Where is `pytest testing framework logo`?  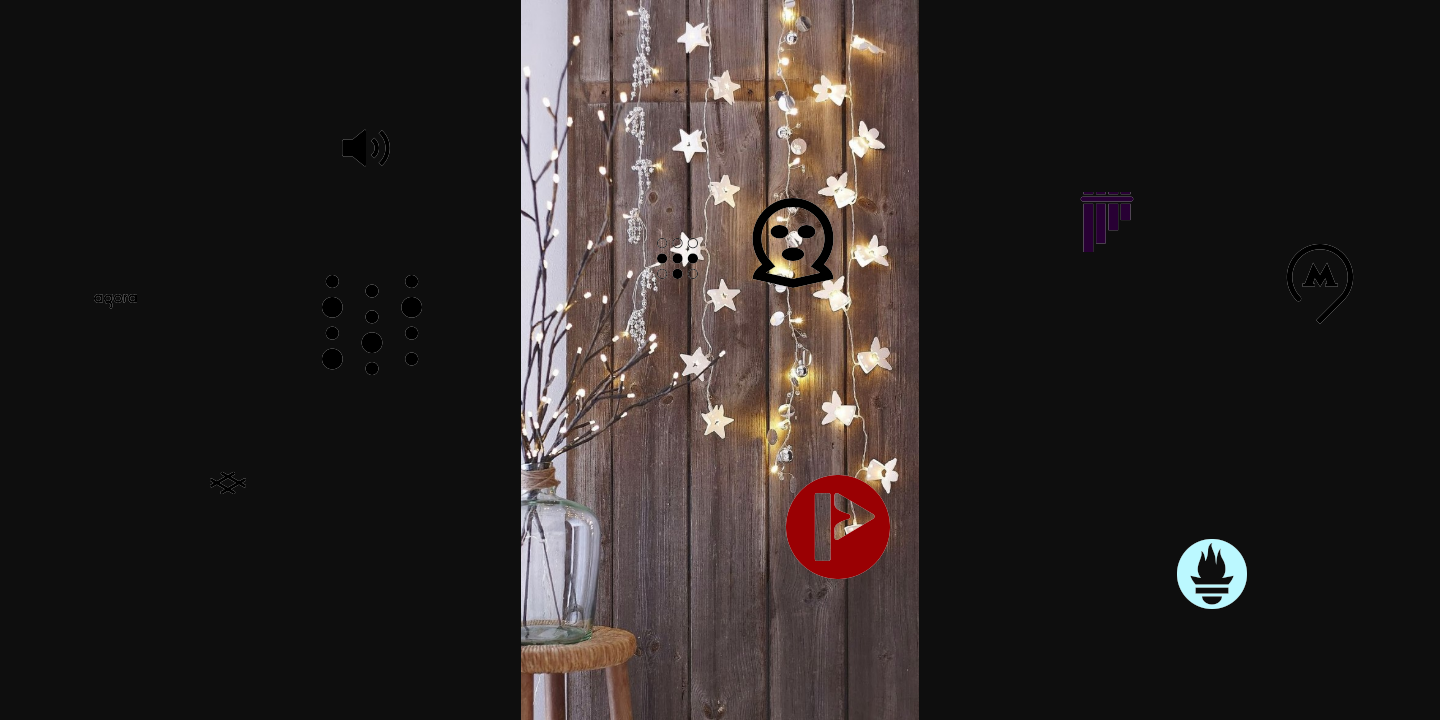
pytest testing framework logo is located at coordinates (1107, 222).